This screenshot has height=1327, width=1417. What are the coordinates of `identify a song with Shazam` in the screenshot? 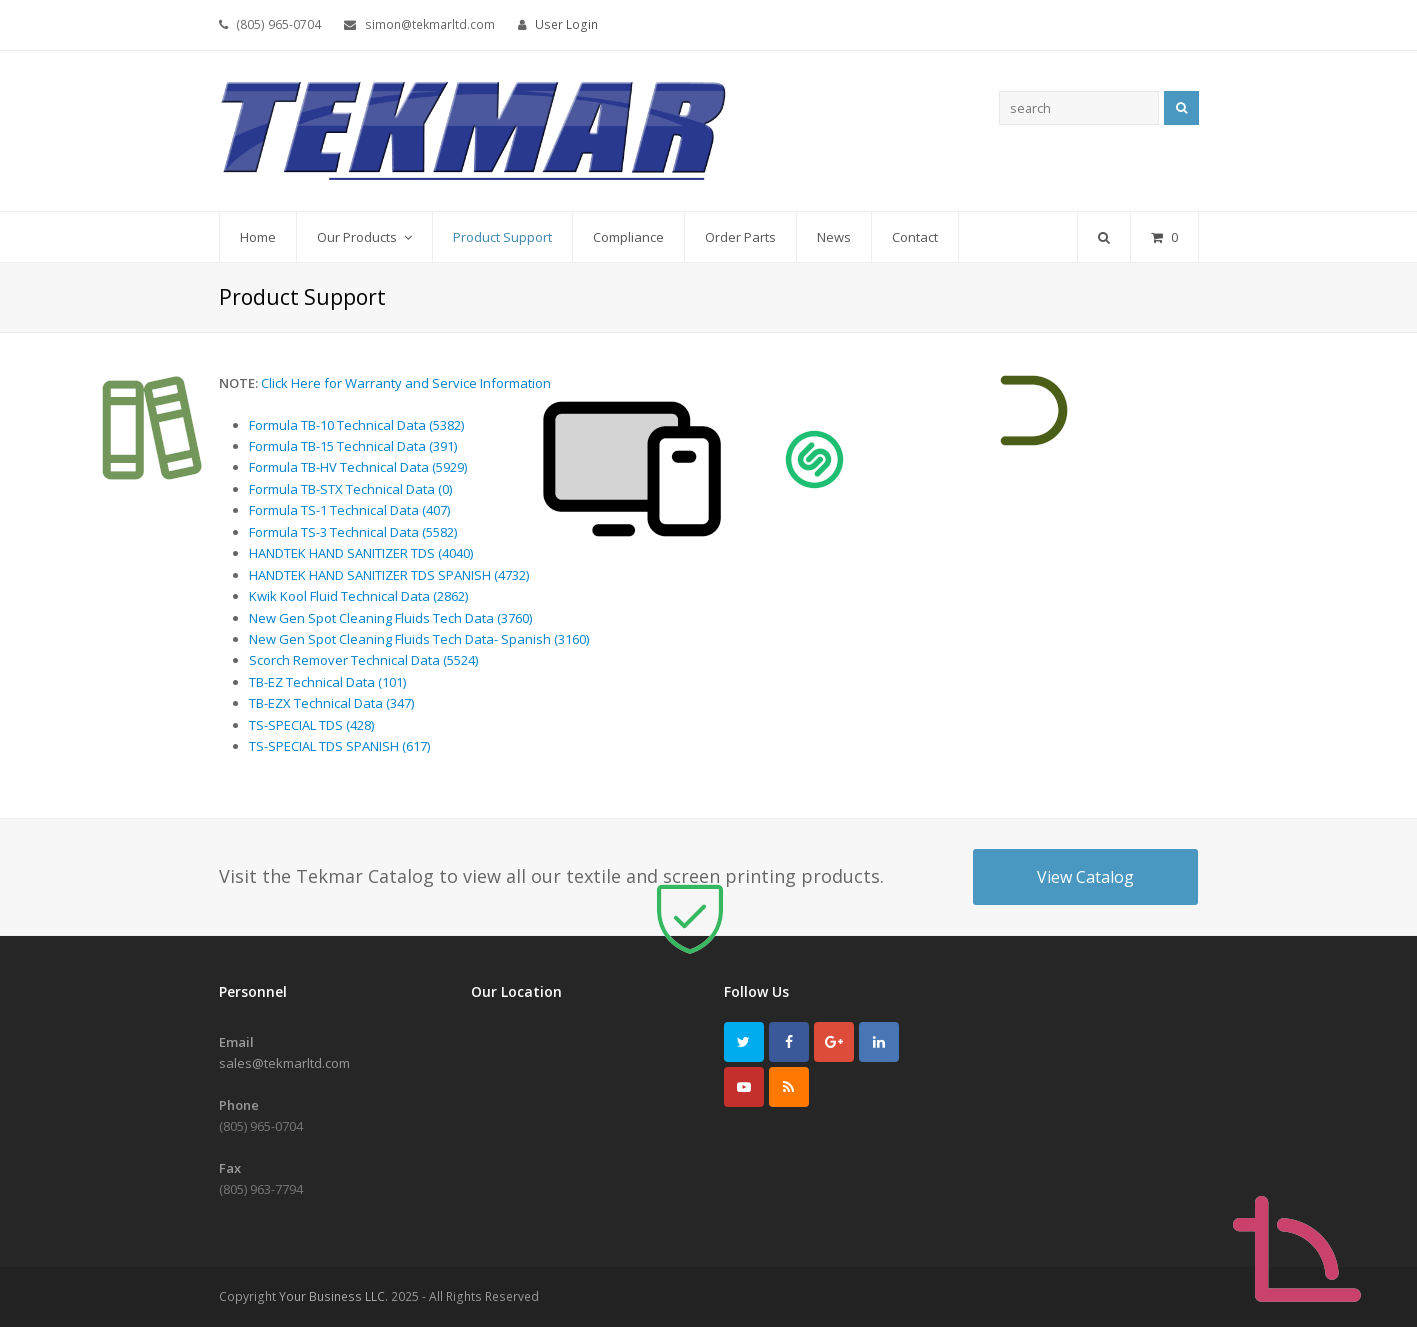 It's located at (814, 459).